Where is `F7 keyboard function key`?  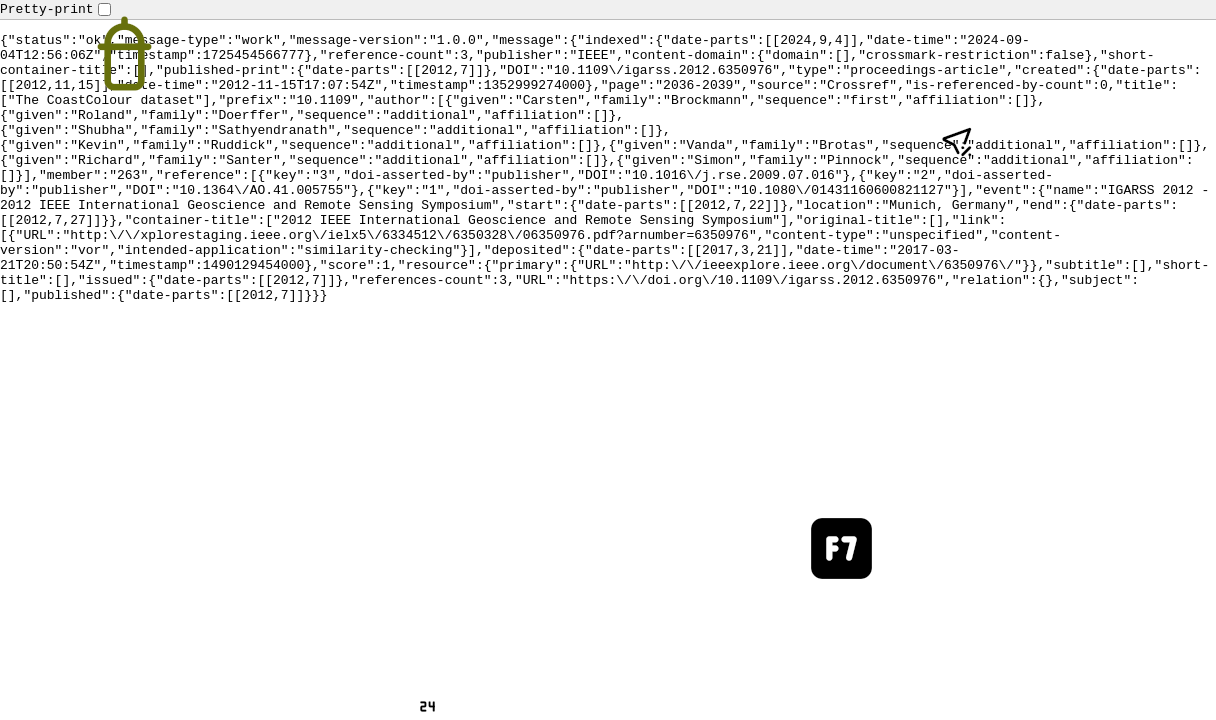
F7 keyboard function key is located at coordinates (841, 548).